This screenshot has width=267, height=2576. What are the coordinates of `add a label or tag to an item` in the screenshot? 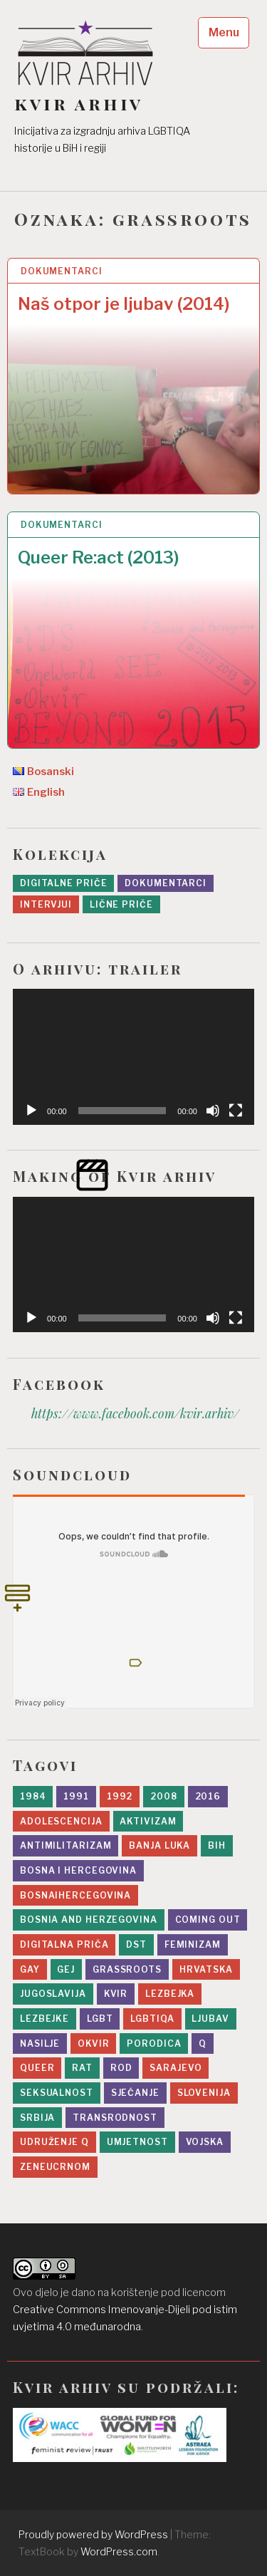 It's located at (135, 1663).